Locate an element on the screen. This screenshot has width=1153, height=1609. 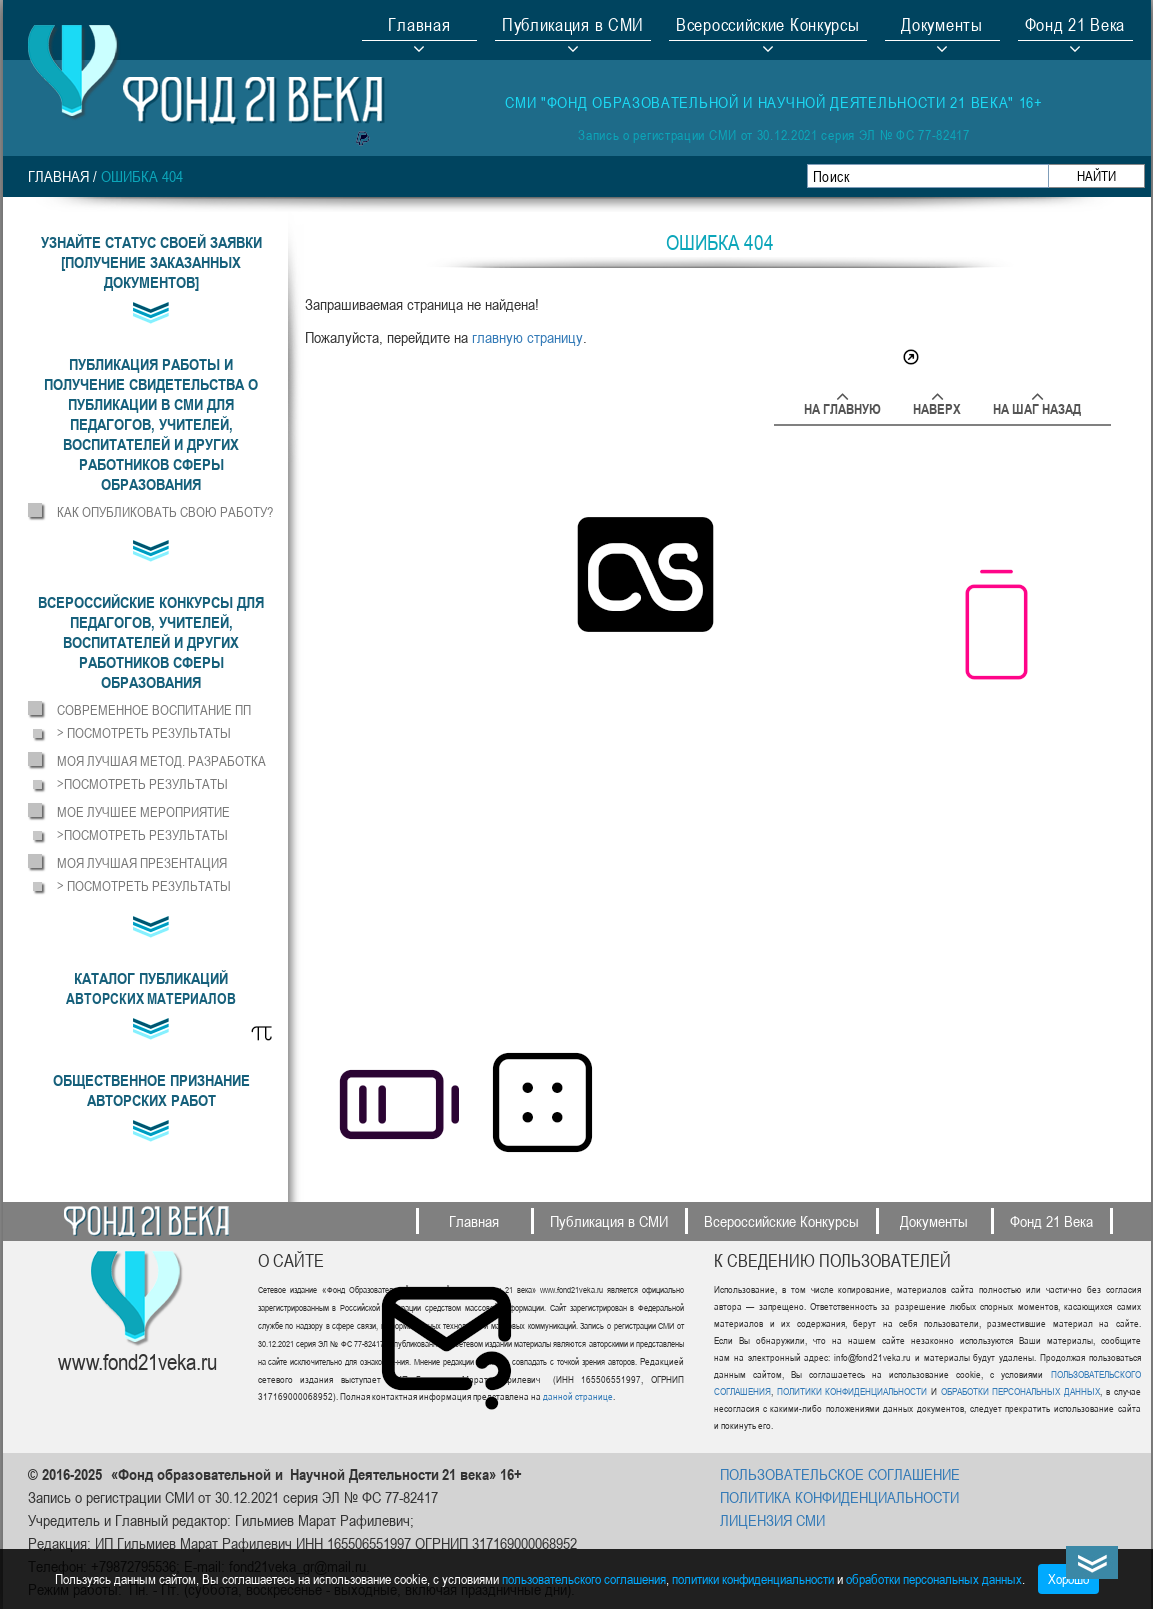
open link in new tab or window is located at coordinates (911, 357).